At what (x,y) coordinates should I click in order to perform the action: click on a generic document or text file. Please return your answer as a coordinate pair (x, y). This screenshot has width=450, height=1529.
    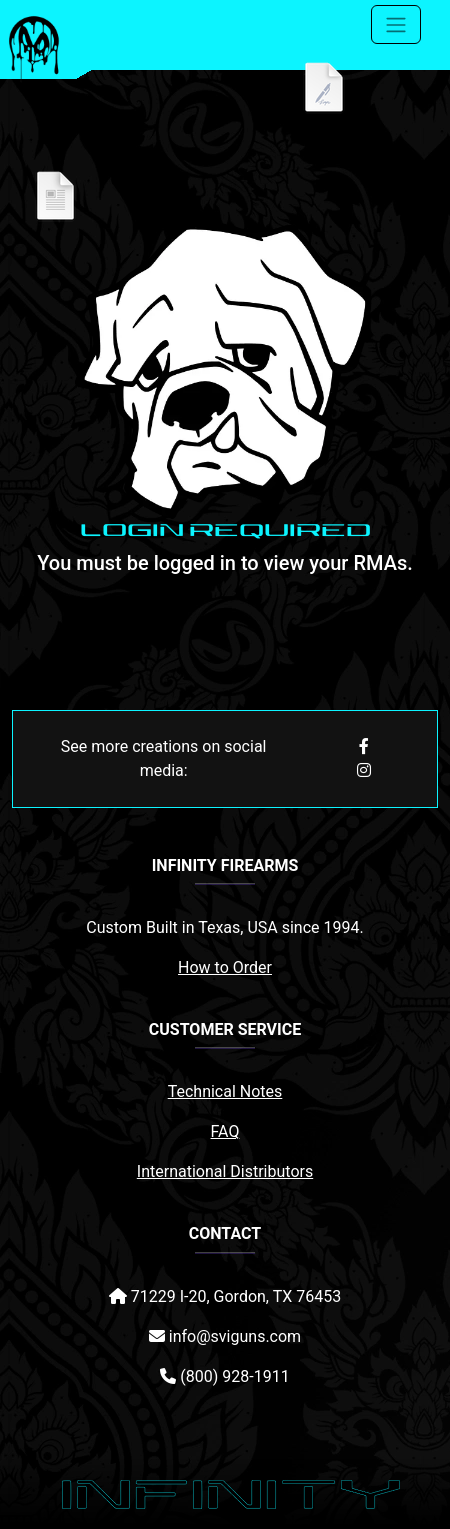
    Looking at the image, I should click on (55, 196).